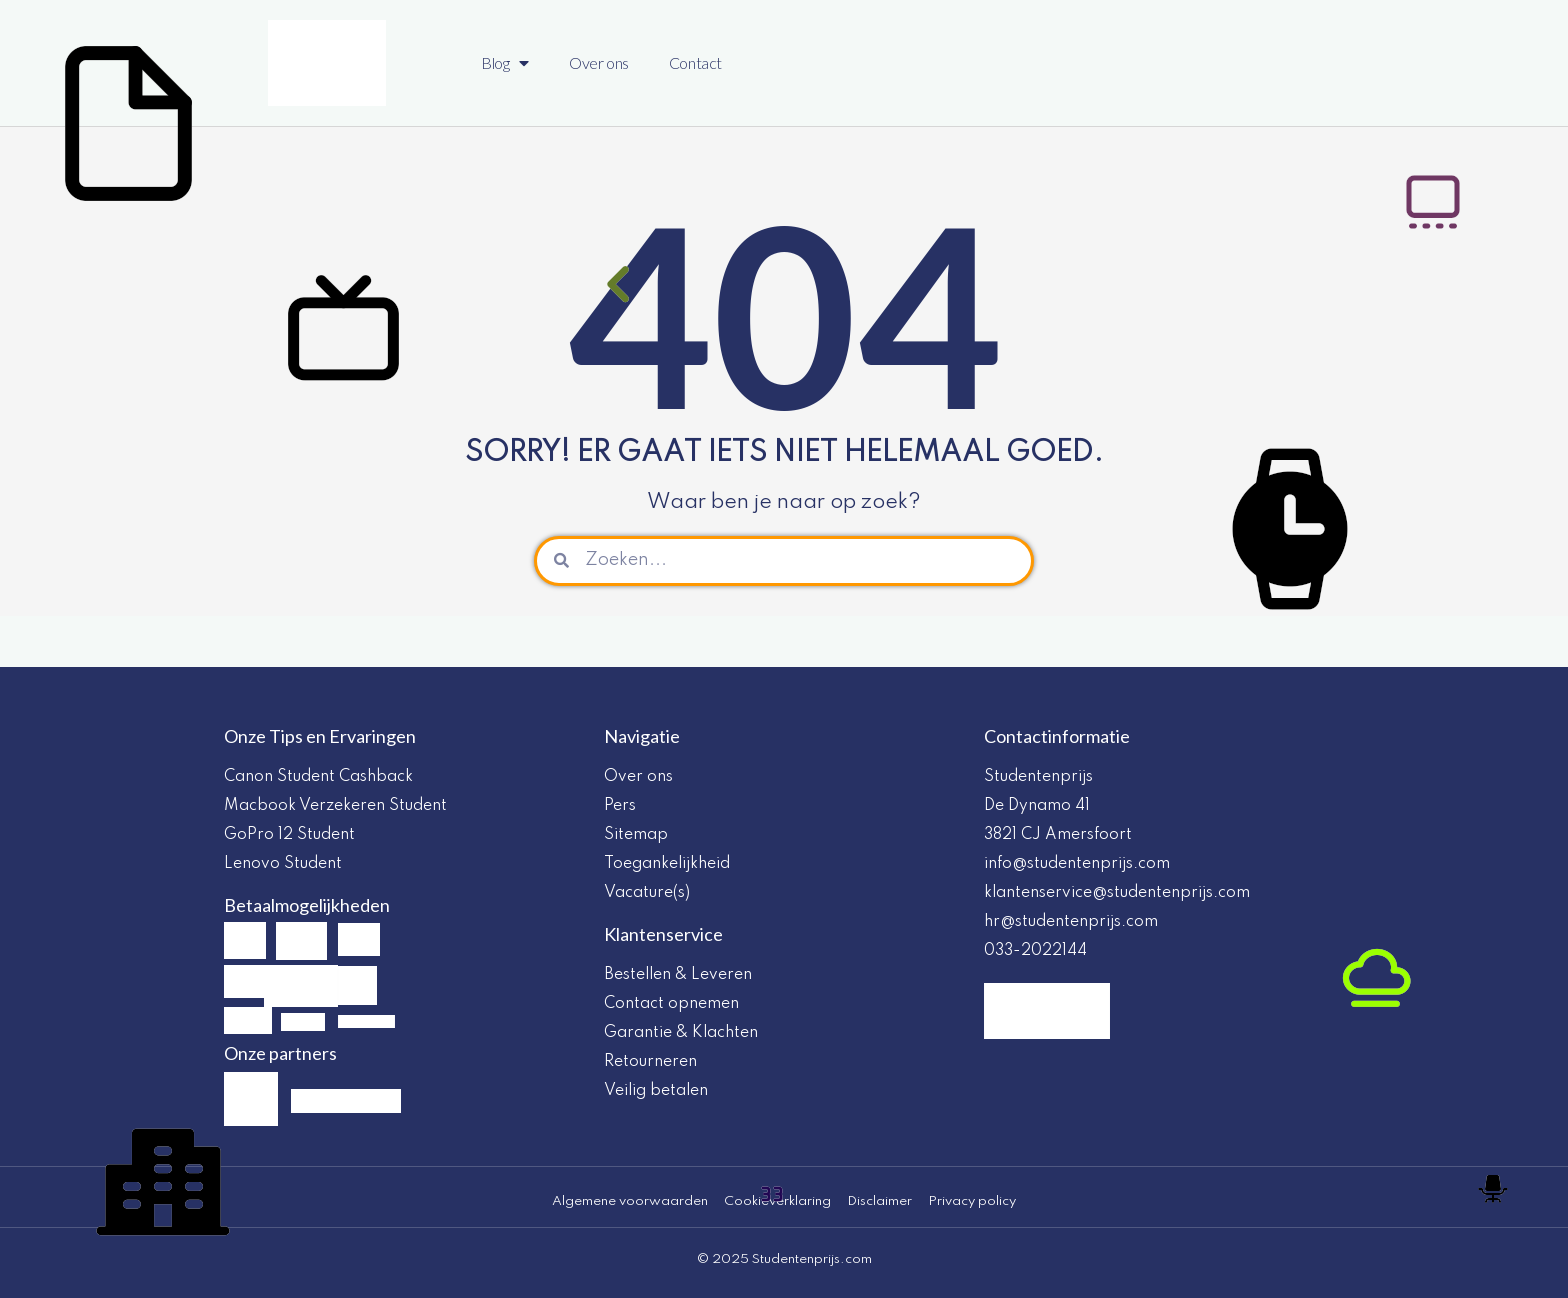 Image resolution: width=1568 pixels, height=1298 pixels. Describe the element at coordinates (1375, 979) in the screenshot. I see `indicates foggy weather conditions` at that location.